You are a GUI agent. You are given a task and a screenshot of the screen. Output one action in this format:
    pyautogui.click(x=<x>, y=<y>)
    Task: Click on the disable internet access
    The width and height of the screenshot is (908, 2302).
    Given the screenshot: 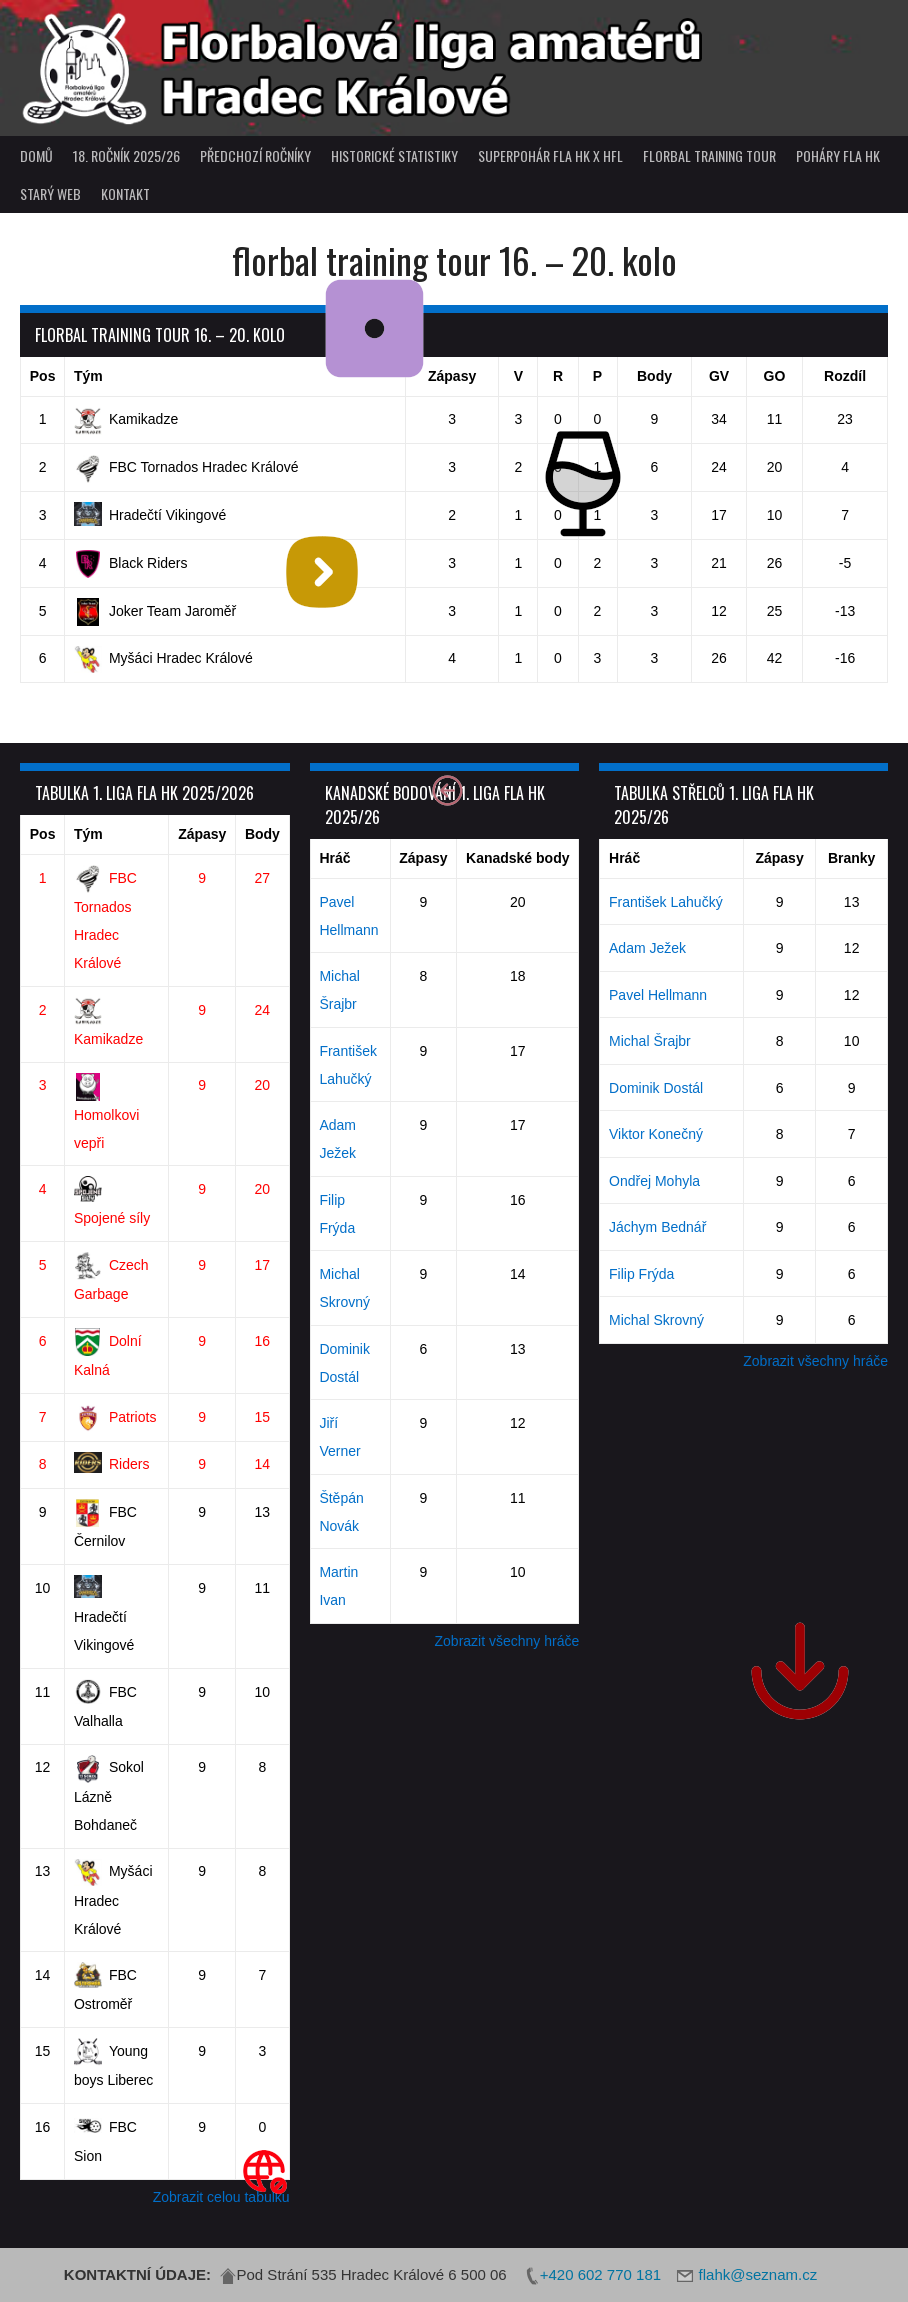 What is the action you would take?
    pyautogui.click(x=264, y=2171)
    